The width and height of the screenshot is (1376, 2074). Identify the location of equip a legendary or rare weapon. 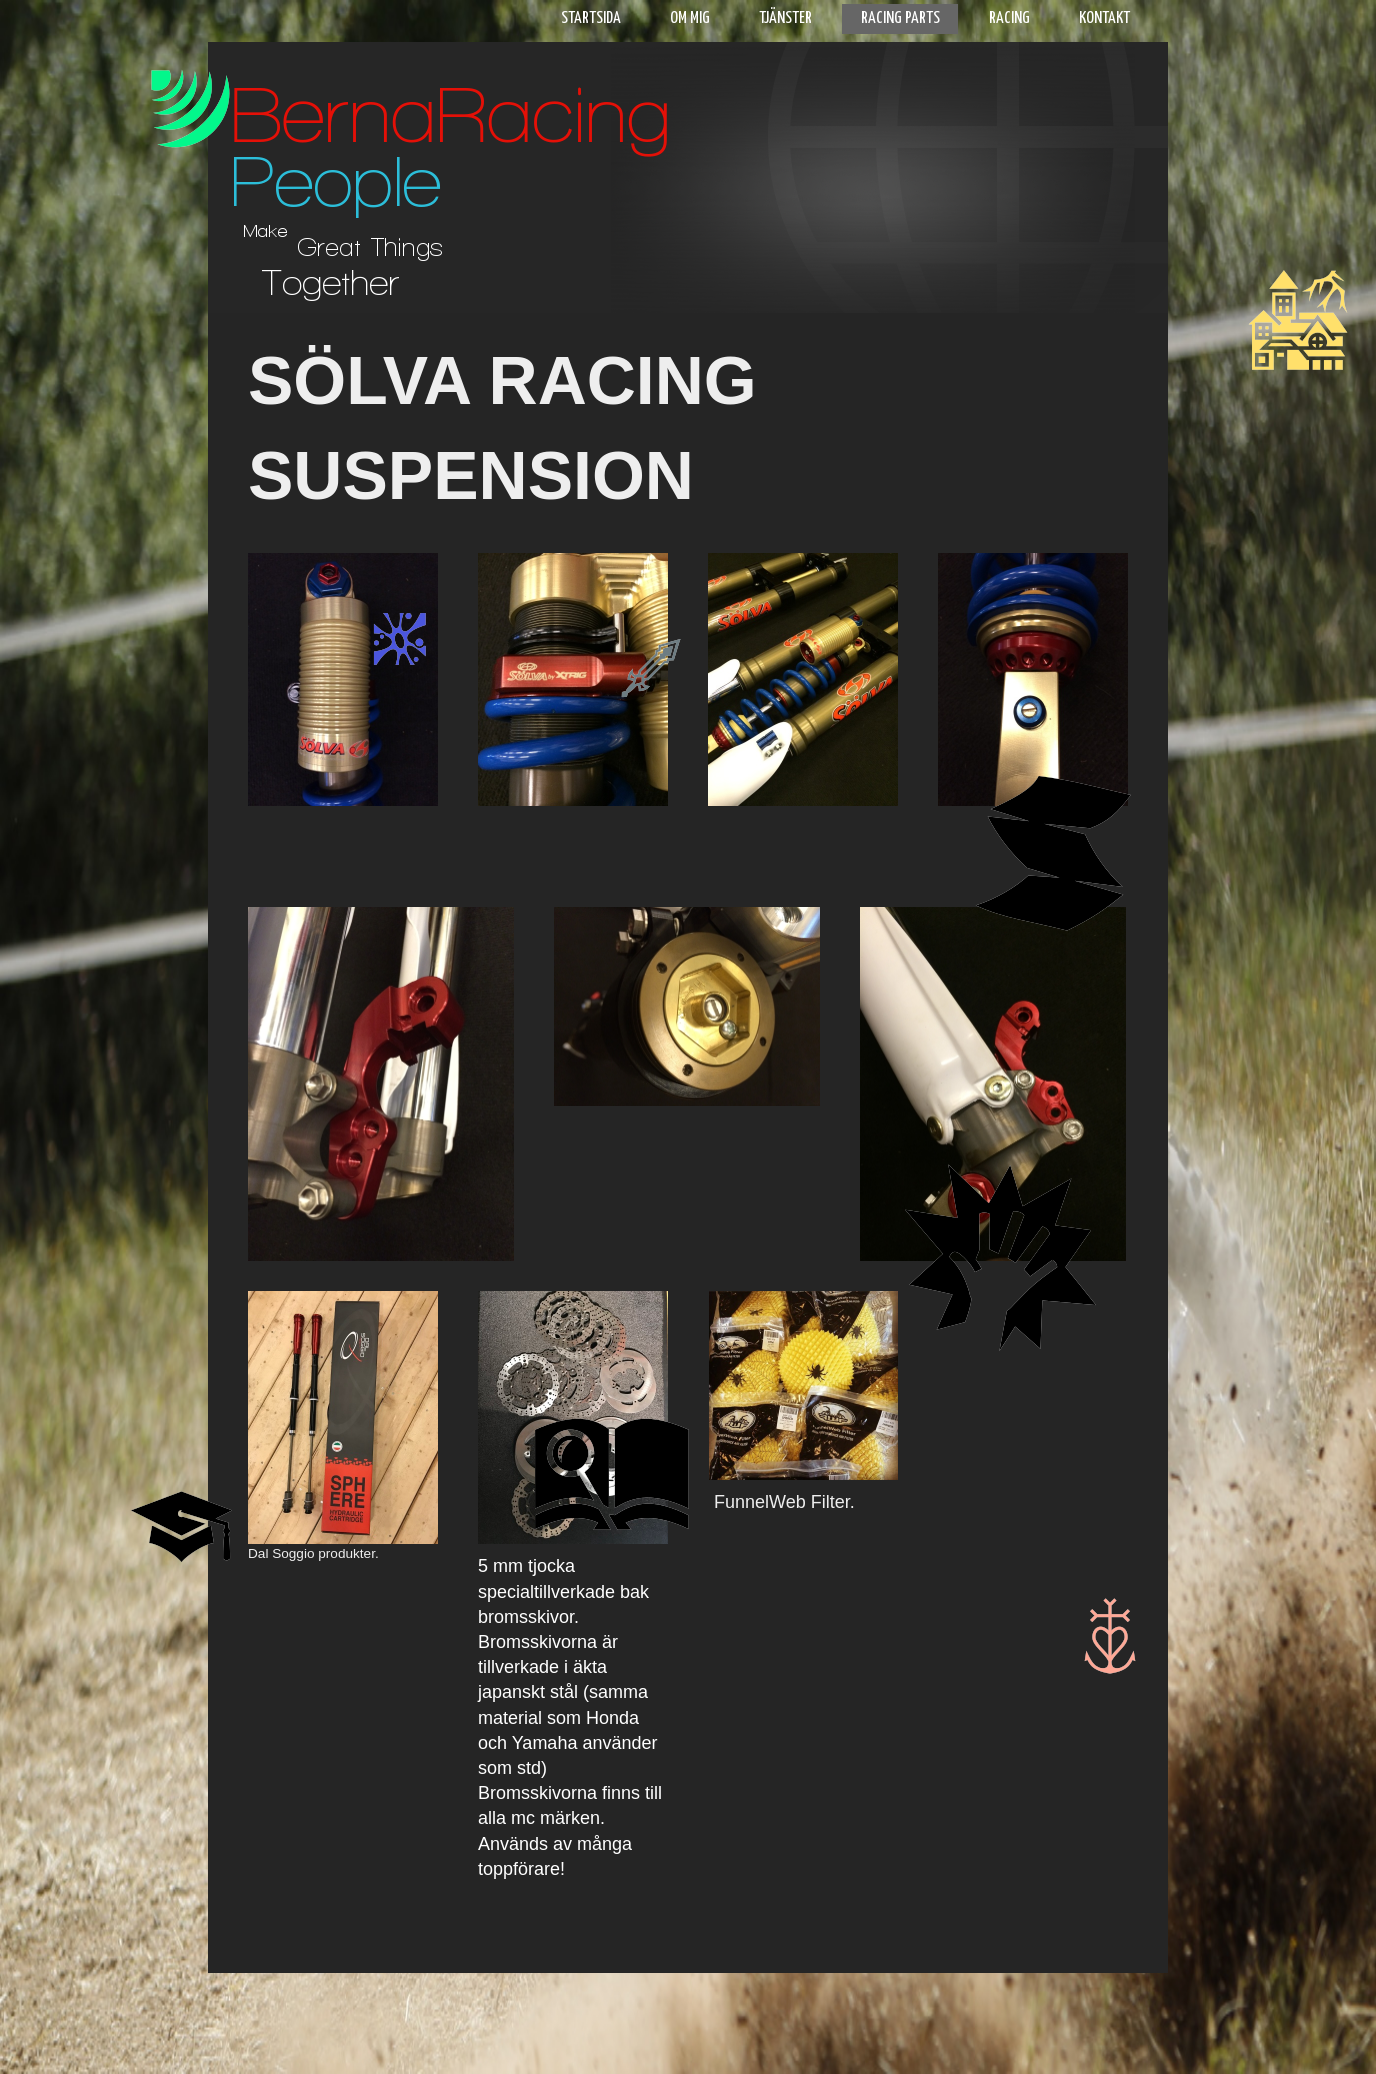
(651, 668).